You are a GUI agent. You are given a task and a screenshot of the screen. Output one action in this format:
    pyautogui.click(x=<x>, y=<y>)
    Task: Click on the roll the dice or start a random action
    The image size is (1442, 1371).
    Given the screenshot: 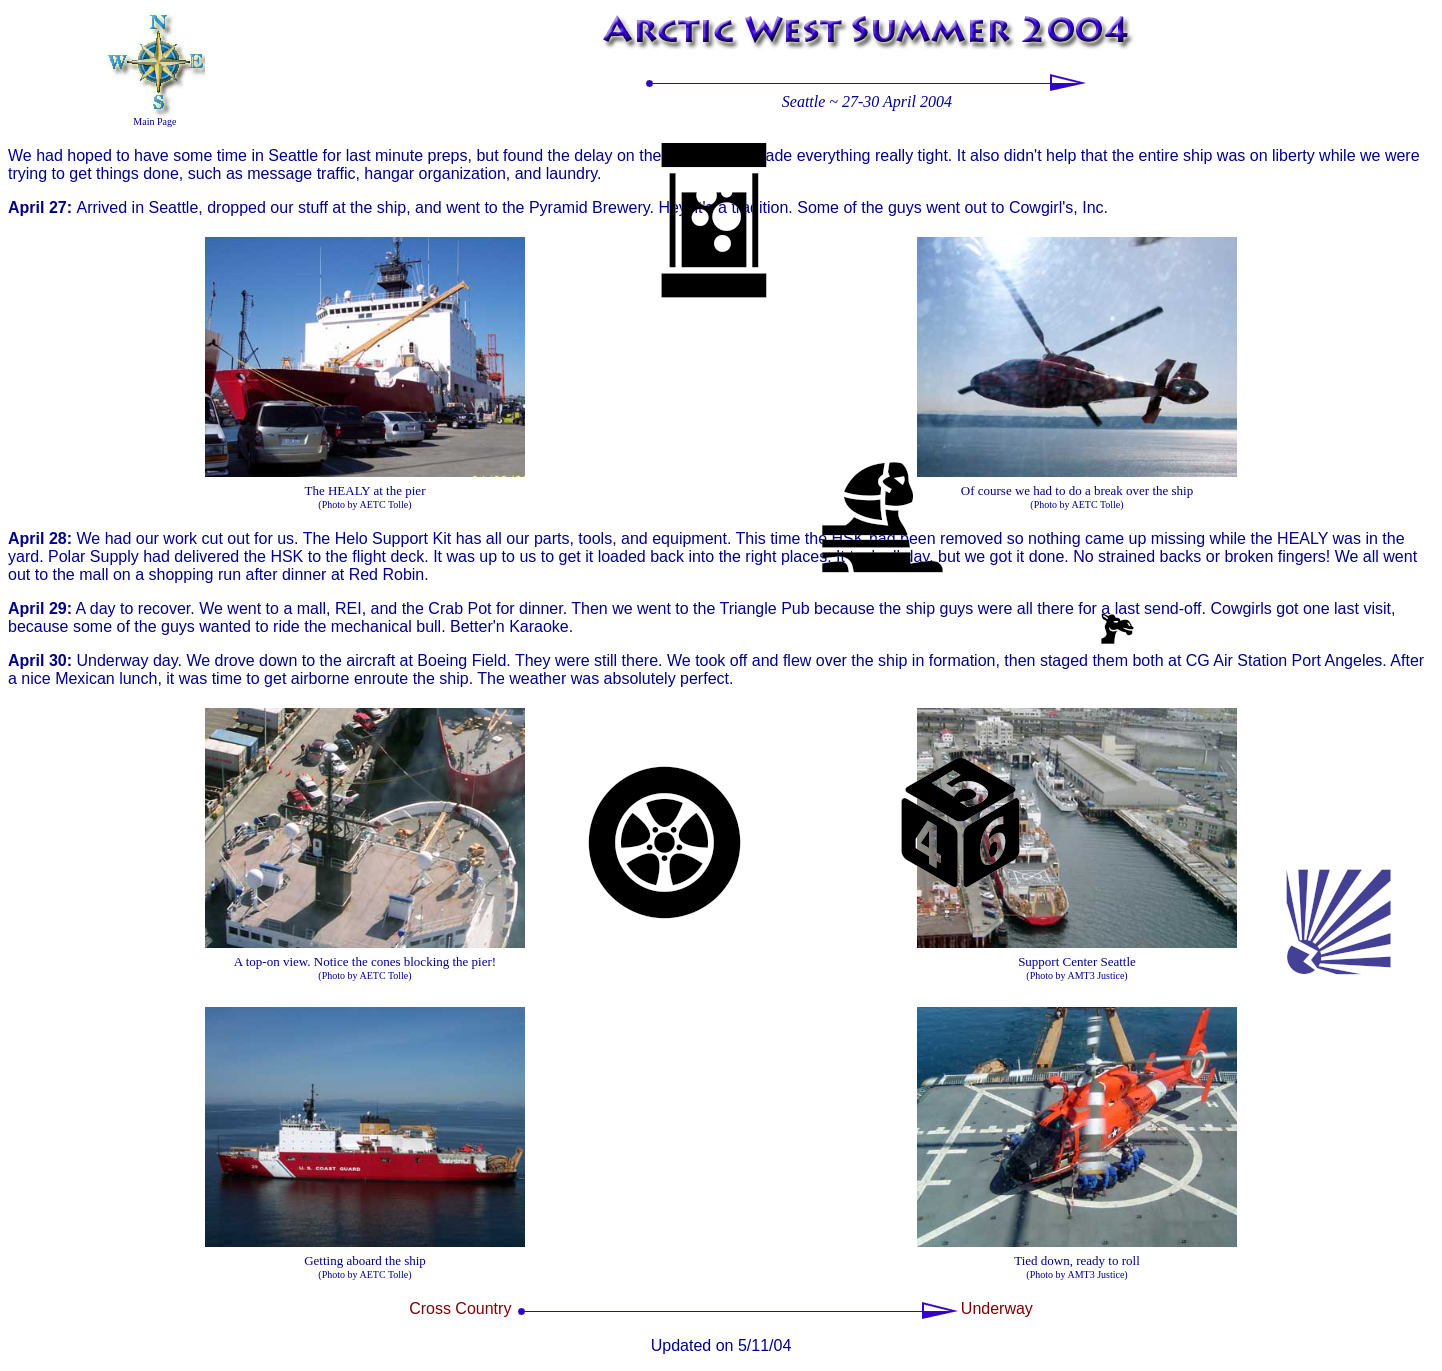 What is the action you would take?
    pyautogui.click(x=960, y=823)
    